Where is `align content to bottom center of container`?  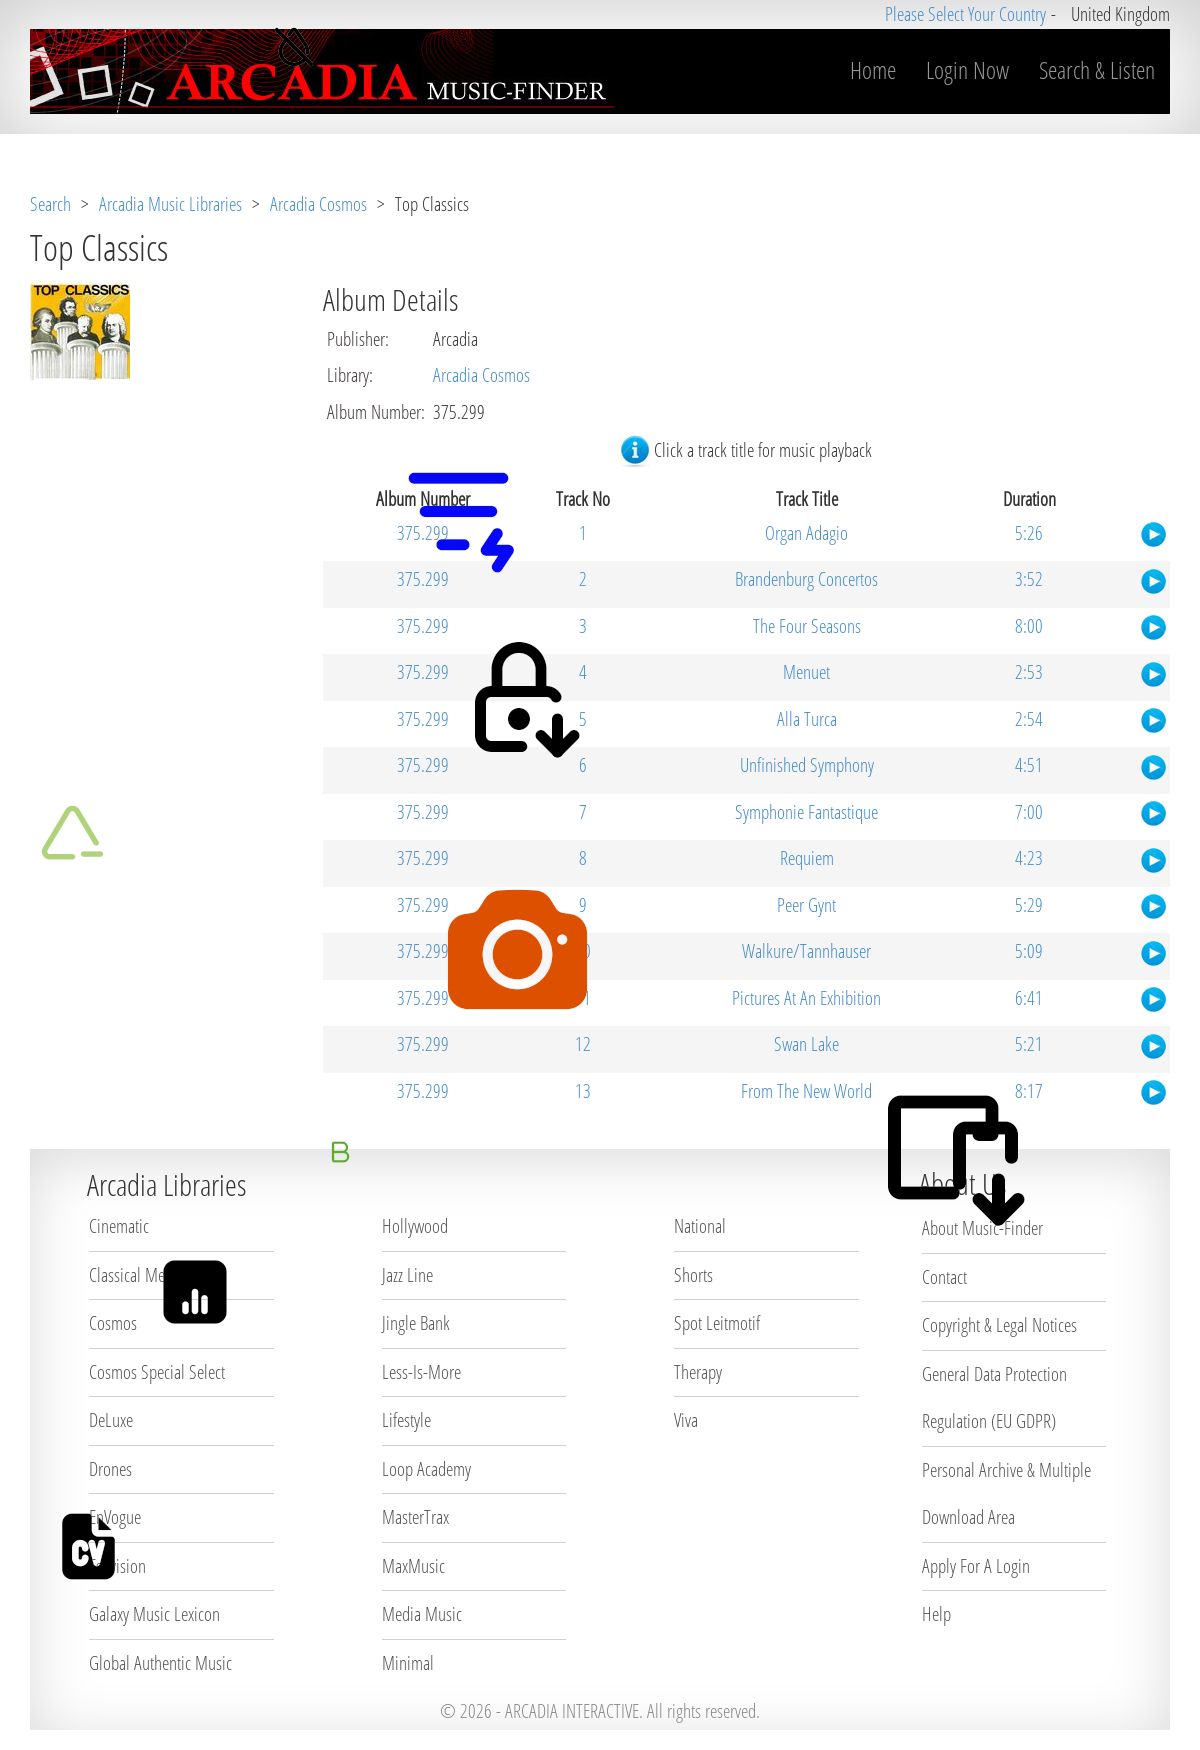
align content to bottom center of container is located at coordinates (195, 1292).